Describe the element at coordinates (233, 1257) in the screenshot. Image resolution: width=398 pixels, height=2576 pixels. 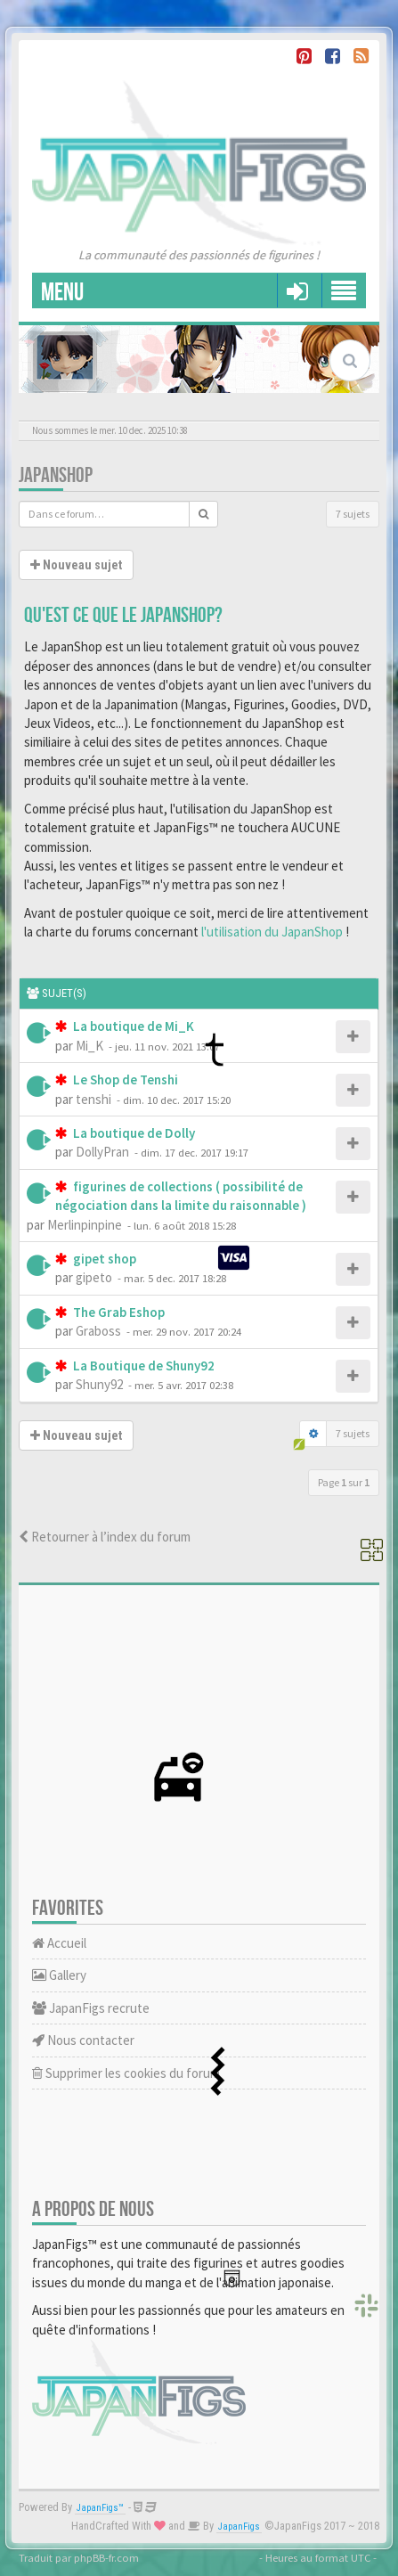
I see `pay with Visa credit or debit card` at that location.